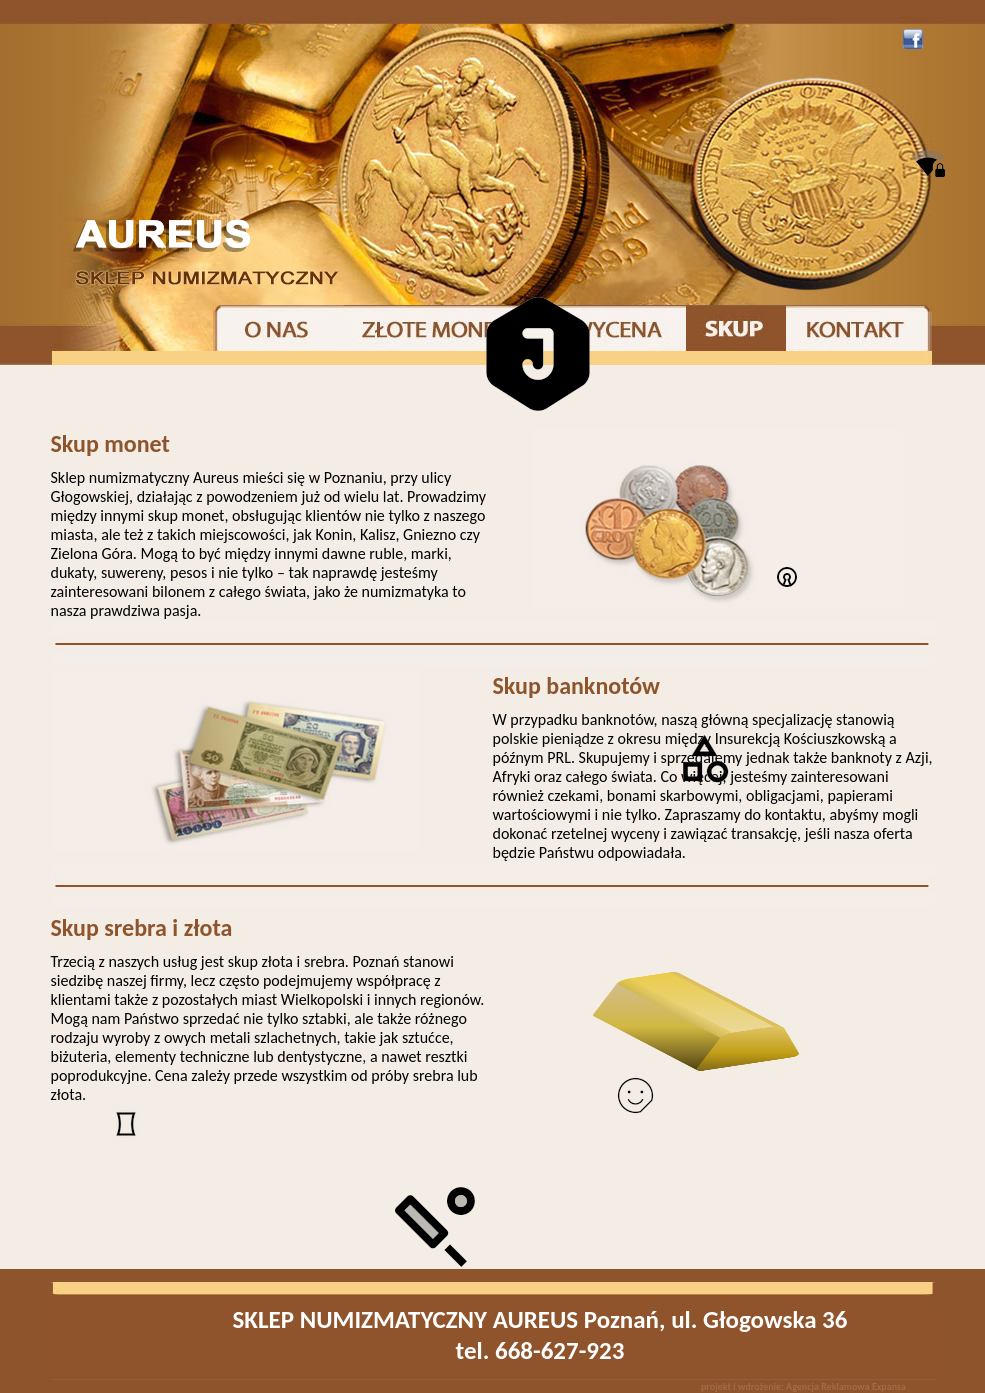 This screenshot has width=985, height=1393. Describe the element at coordinates (635, 1095) in the screenshot. I see `add a sticker to your message` at that location.